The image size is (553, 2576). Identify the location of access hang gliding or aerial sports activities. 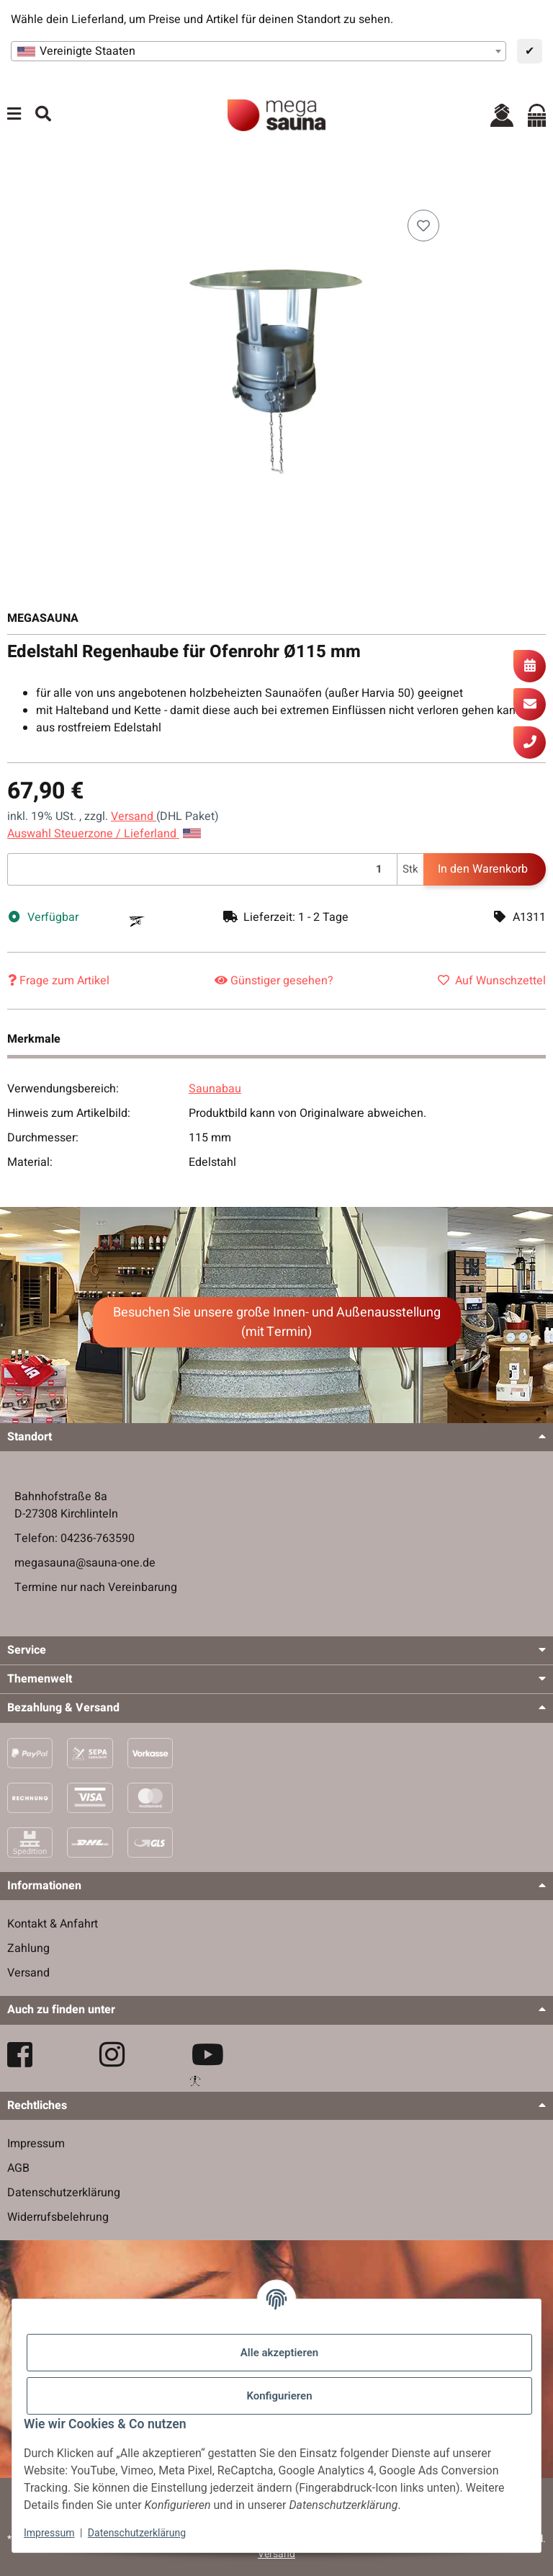
(137, 922).